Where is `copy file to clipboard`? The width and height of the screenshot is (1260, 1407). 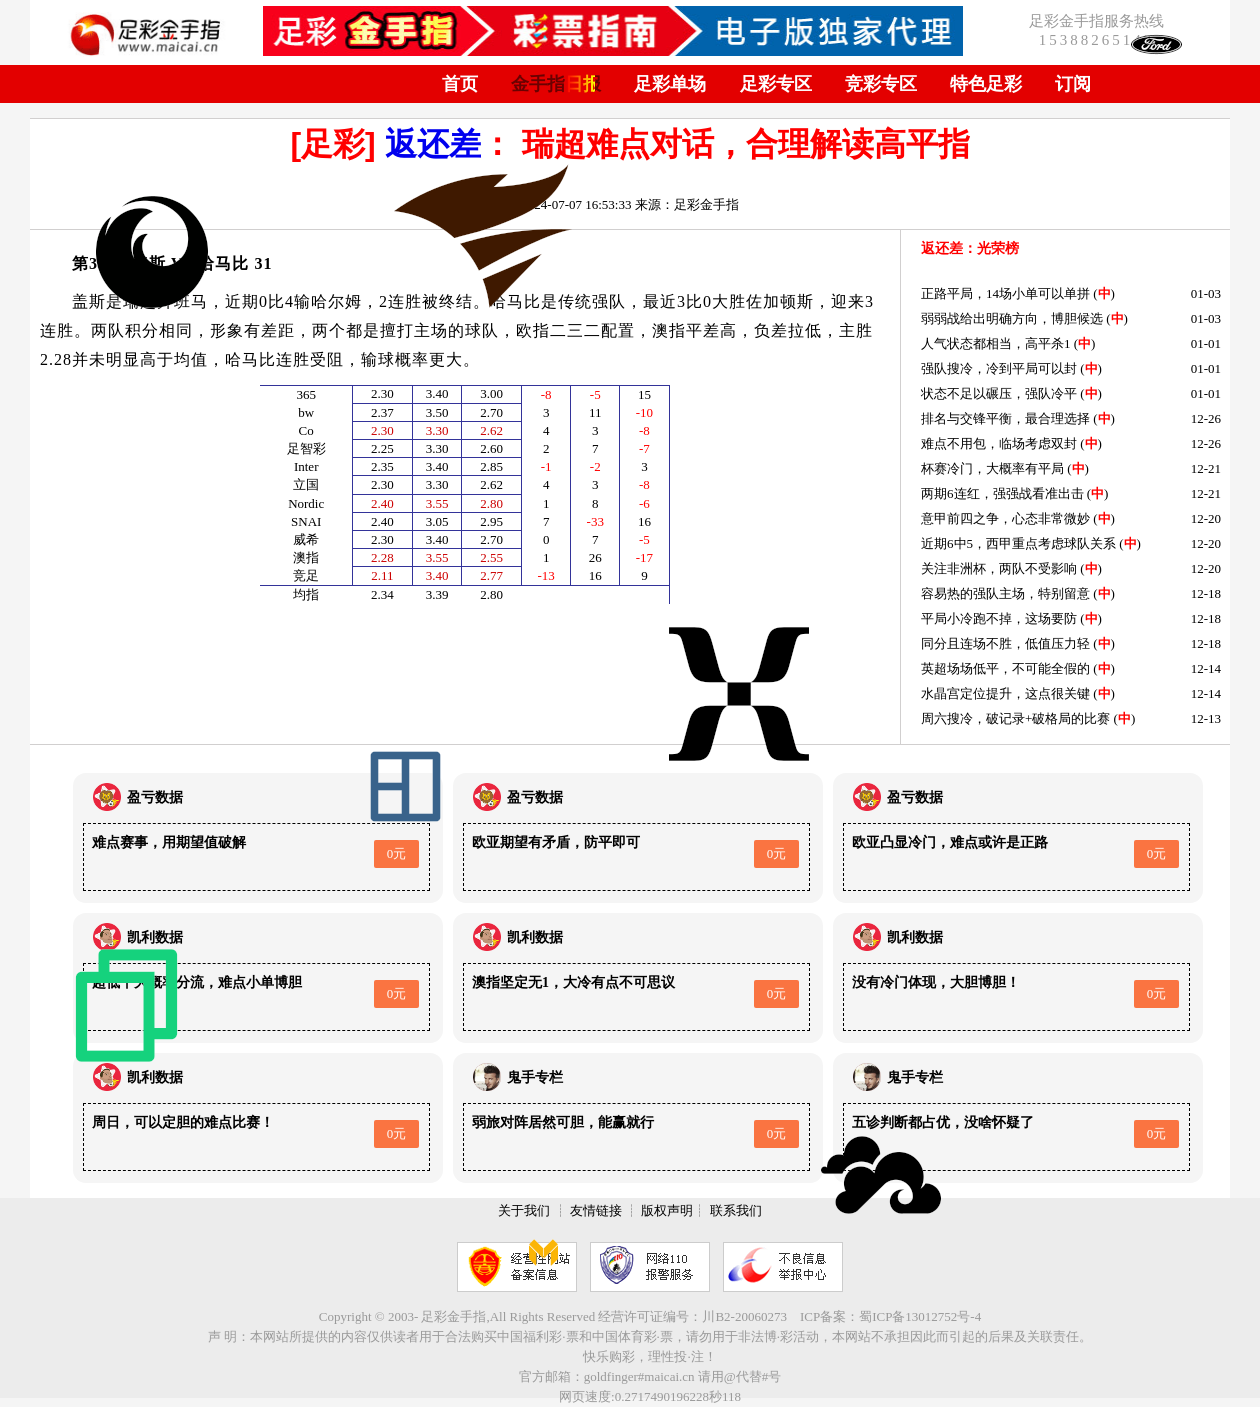
copy file to clipboard is located at coordinates (126, 1005).